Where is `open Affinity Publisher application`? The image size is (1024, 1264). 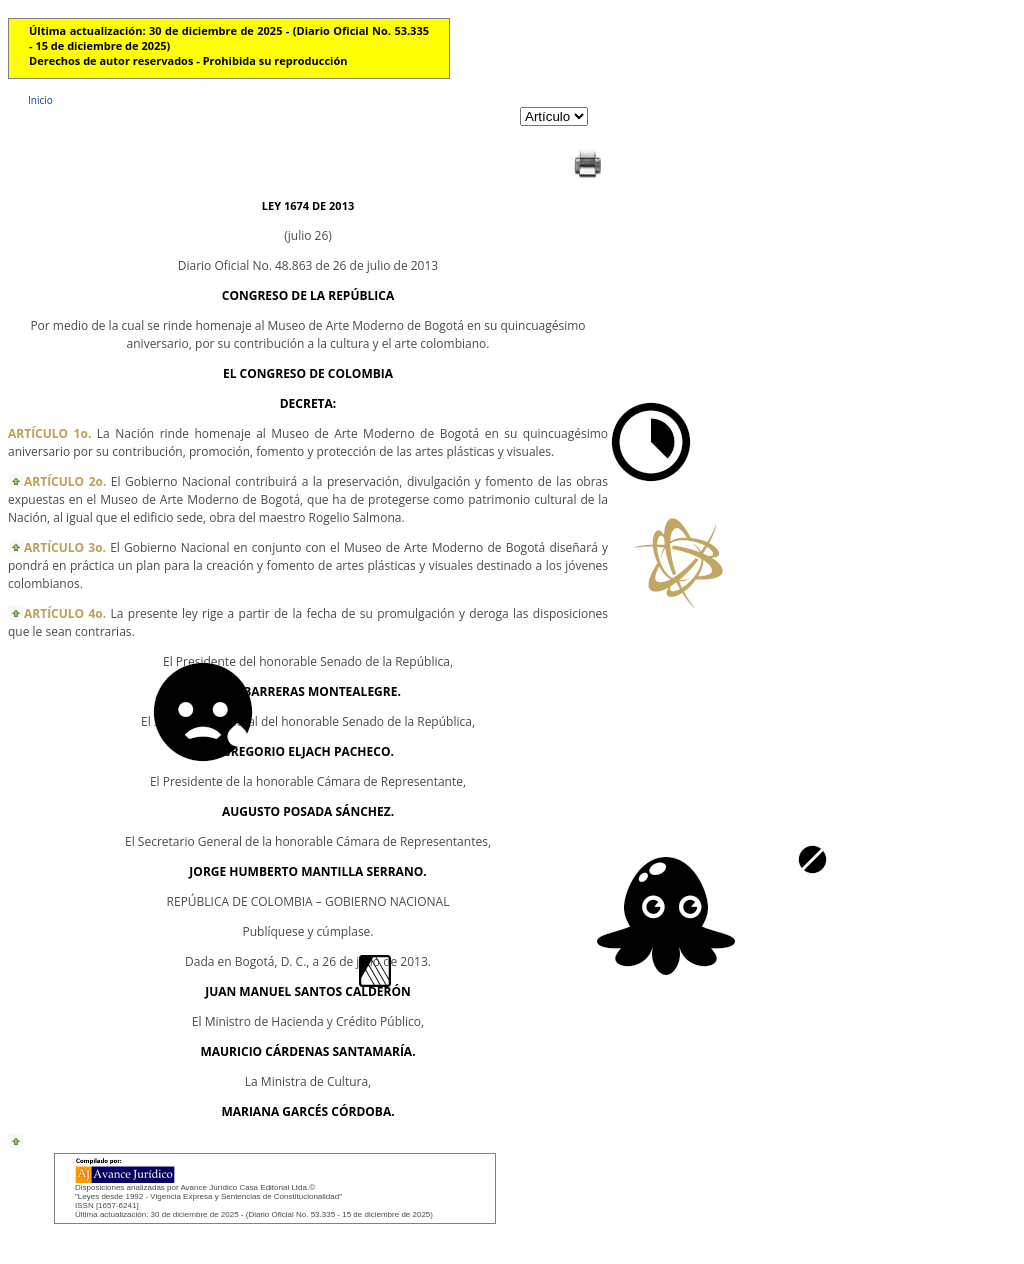 open Affinity Publisher application is located at coordinates (375, 971).